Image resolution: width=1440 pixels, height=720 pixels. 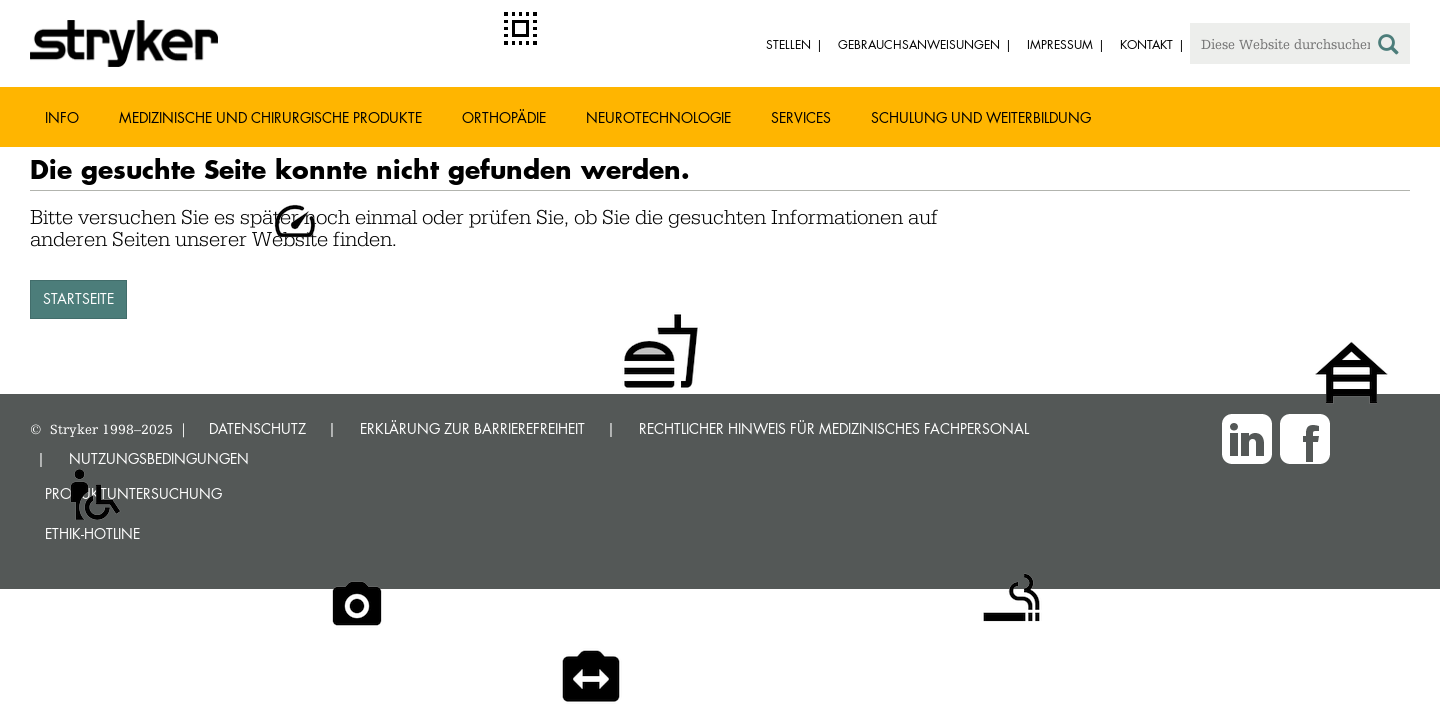 What do you see at coordinates (591, 679) in the screenshot?
I see `switch between front and rear camera` at bounding box center [591, 679].